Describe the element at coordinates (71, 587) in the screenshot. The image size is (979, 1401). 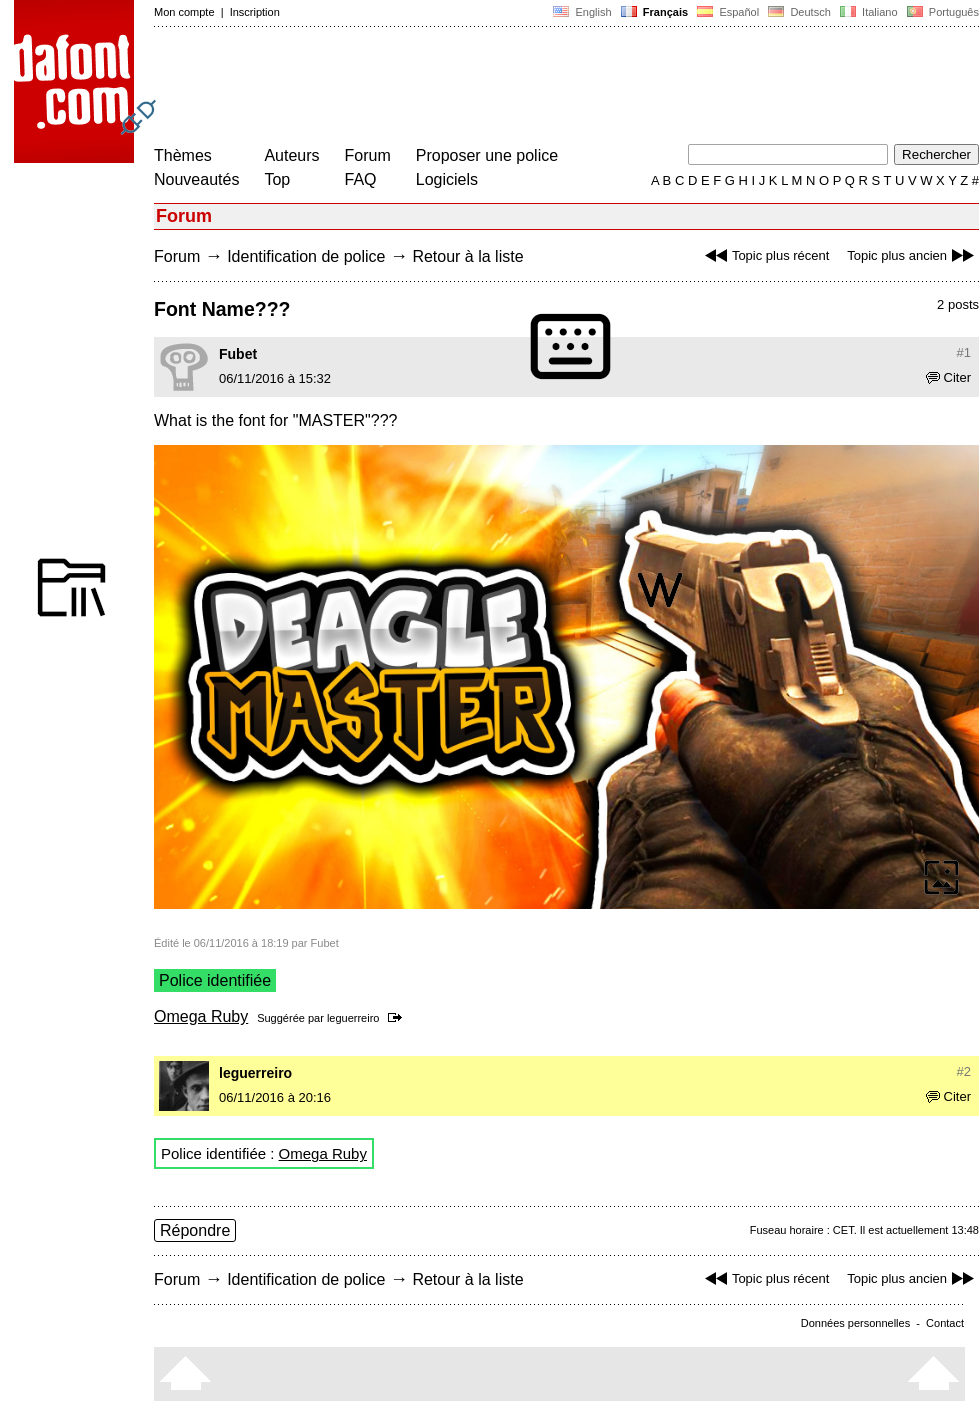
I see `open the library folder` at that location.